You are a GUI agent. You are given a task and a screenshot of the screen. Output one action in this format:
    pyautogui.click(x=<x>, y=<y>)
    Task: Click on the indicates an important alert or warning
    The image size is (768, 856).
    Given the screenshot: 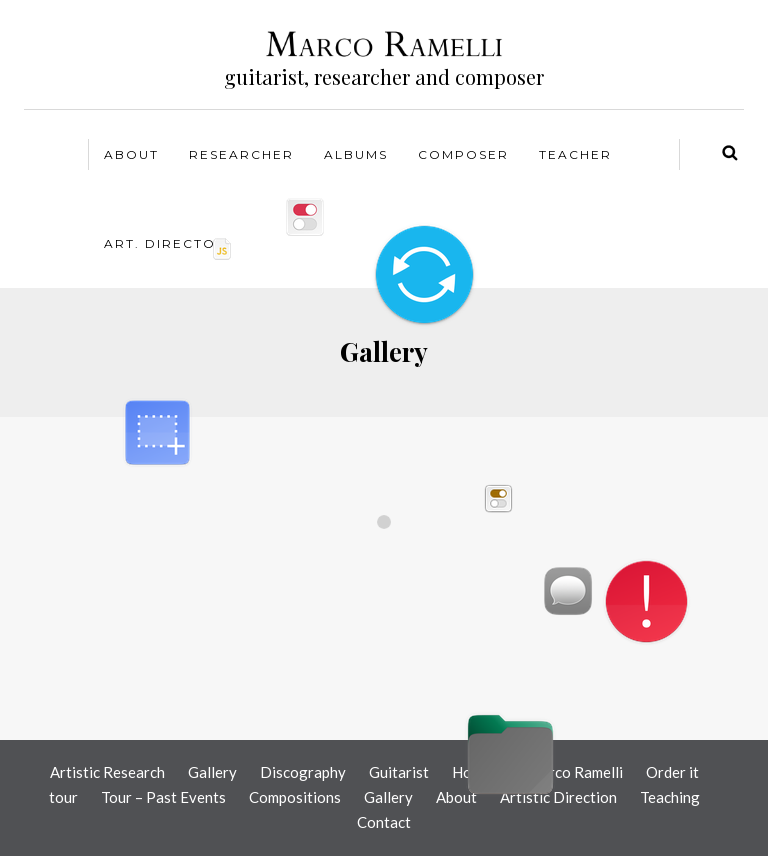 What is the action you would take?
    pyautogui.click(x=646, y=601)
    